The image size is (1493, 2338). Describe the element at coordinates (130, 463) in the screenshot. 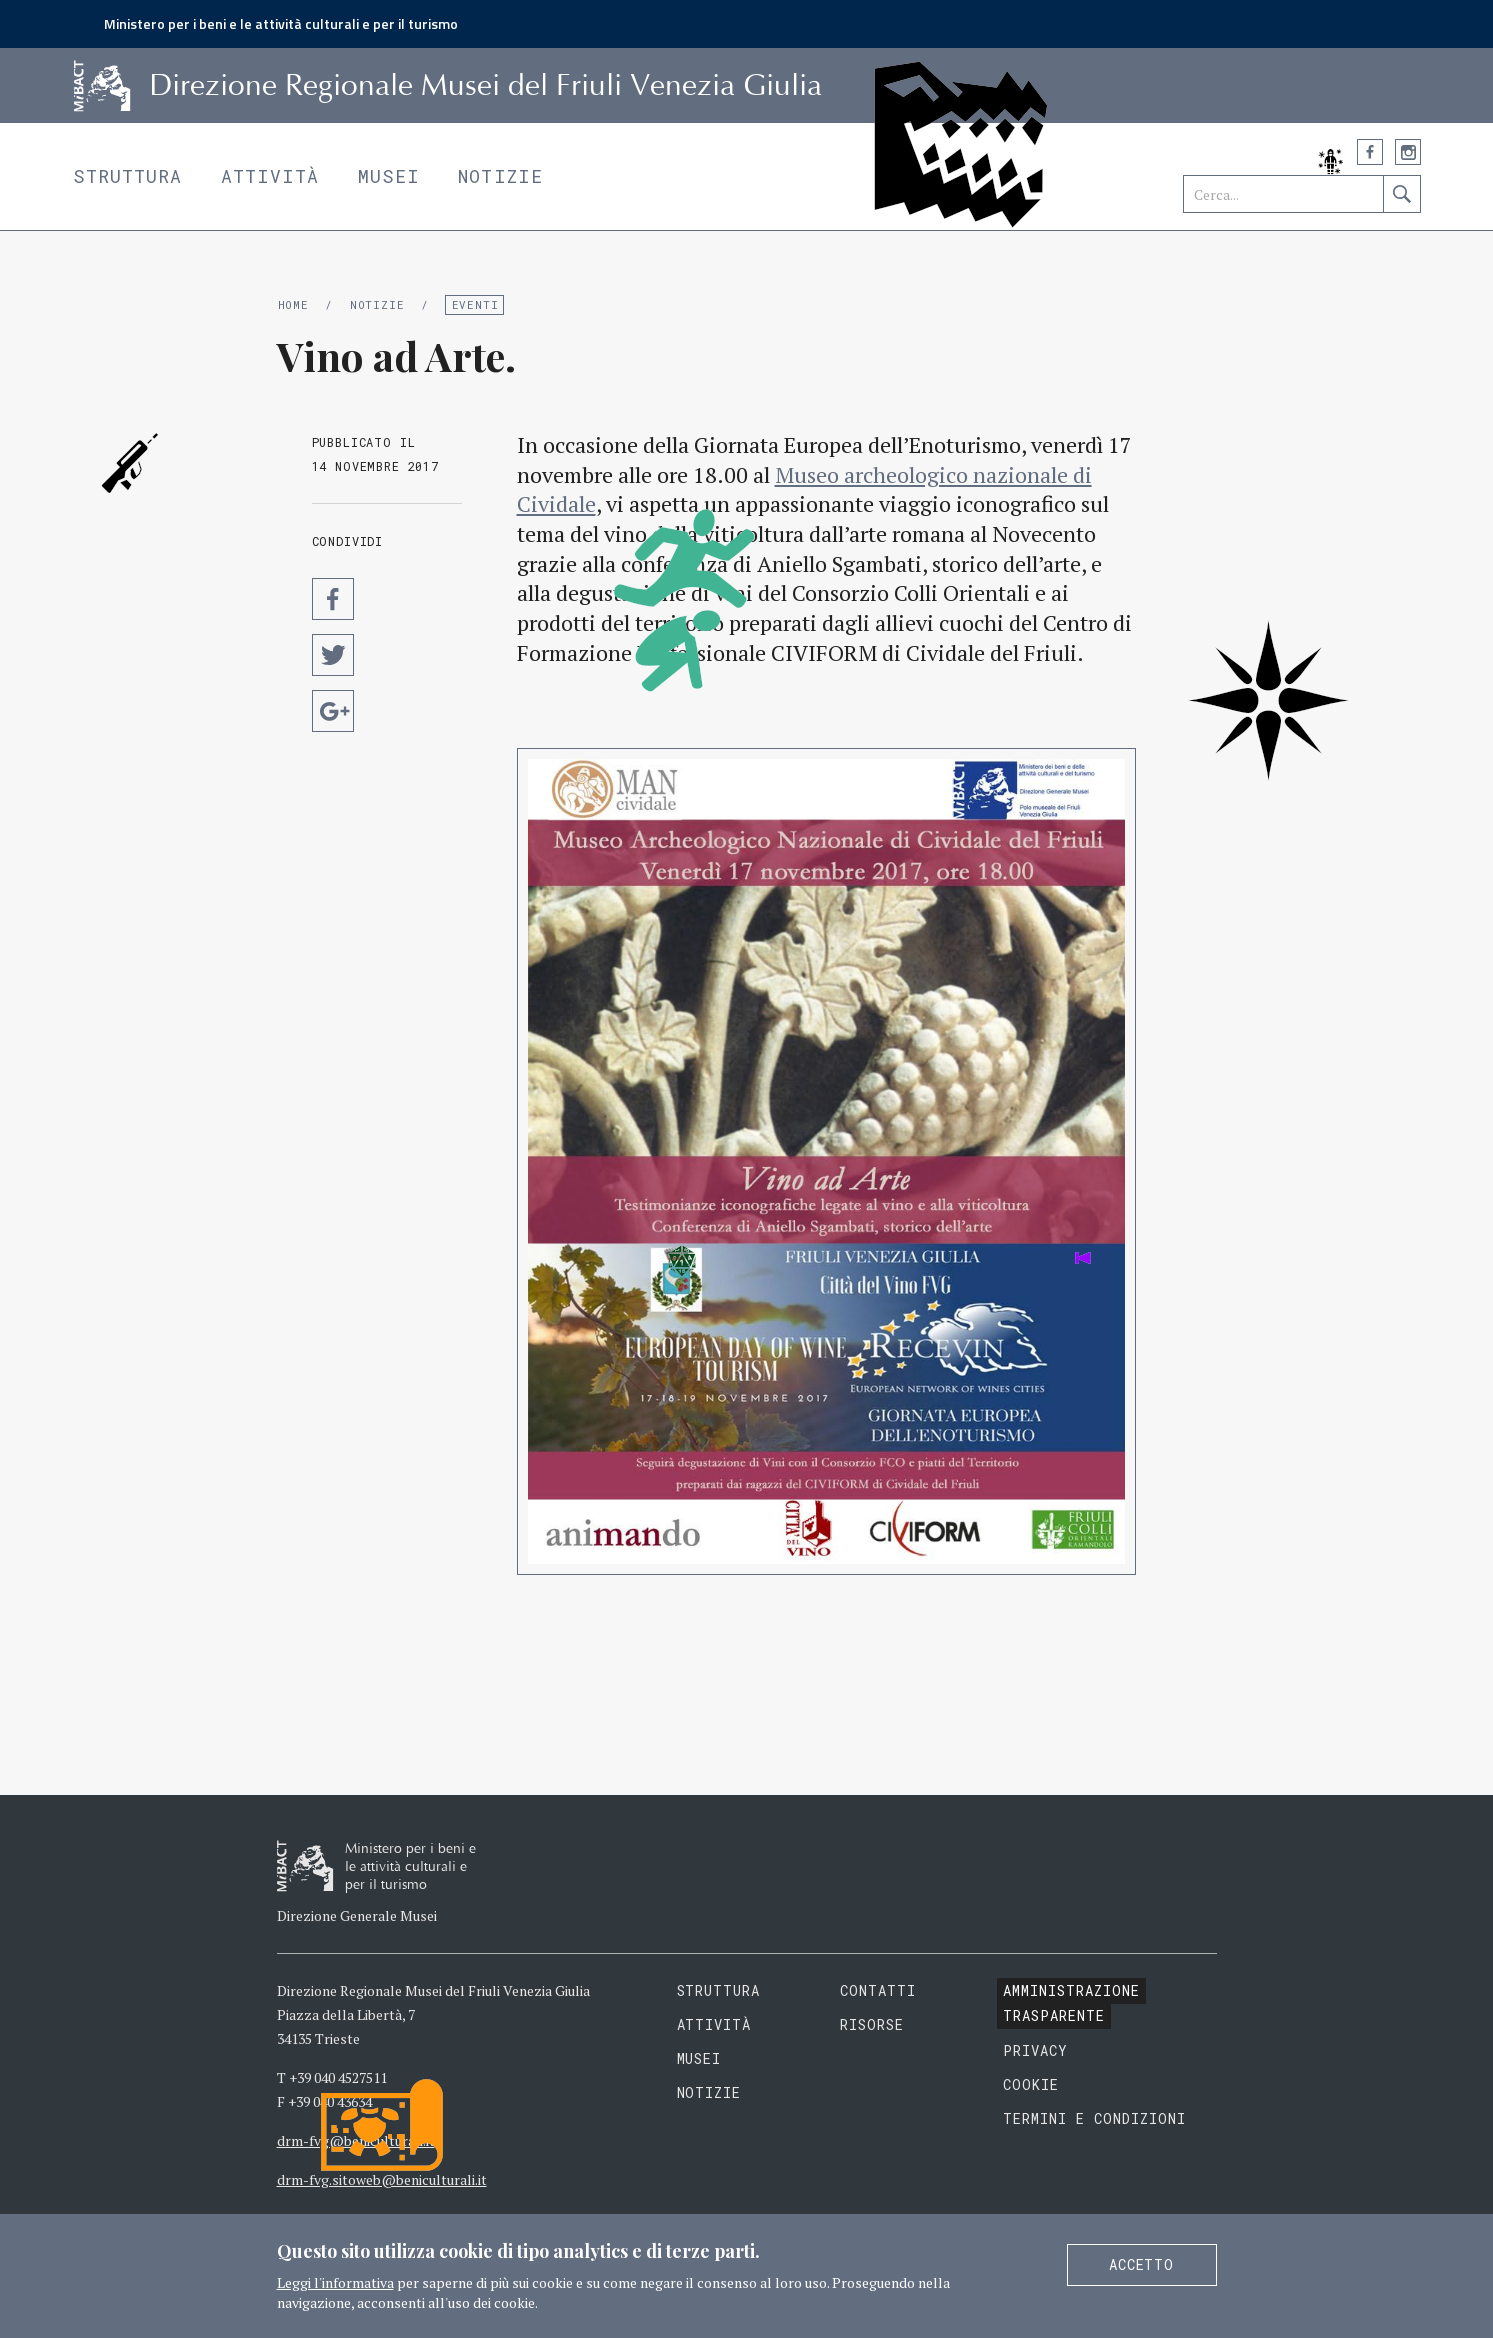

I see `select the FAMAS assault rifle weapon` at that location.